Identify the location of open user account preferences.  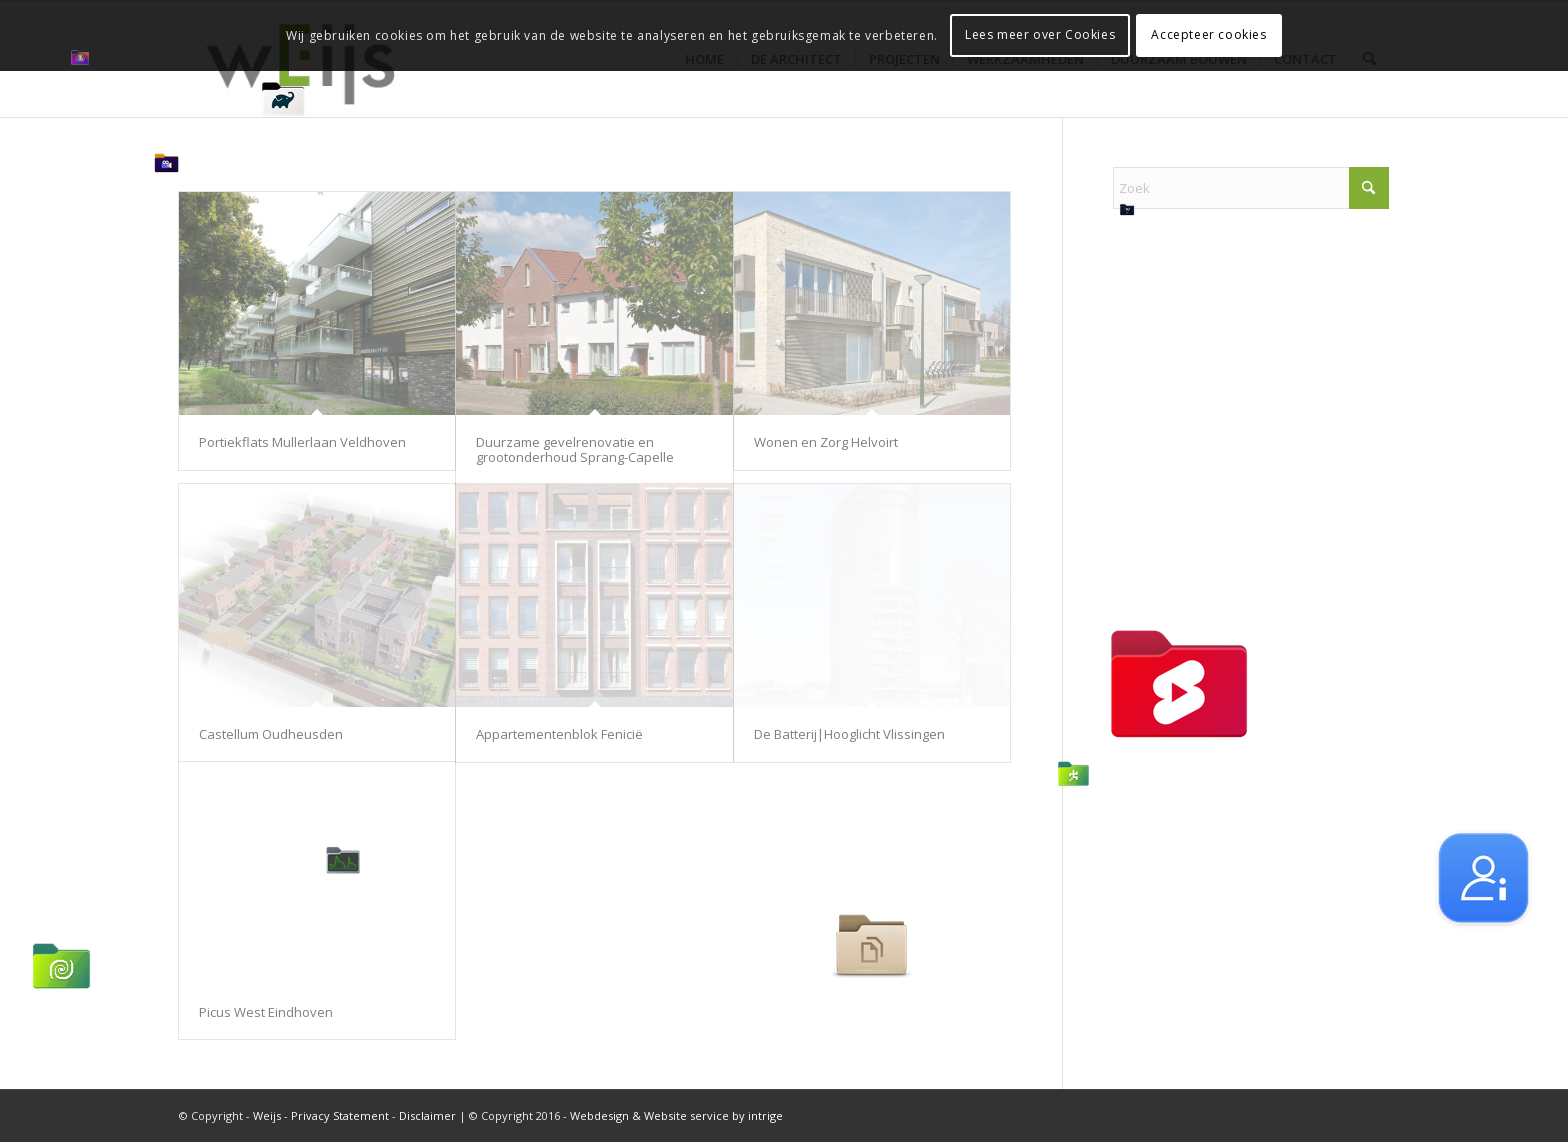
(1483, 879).